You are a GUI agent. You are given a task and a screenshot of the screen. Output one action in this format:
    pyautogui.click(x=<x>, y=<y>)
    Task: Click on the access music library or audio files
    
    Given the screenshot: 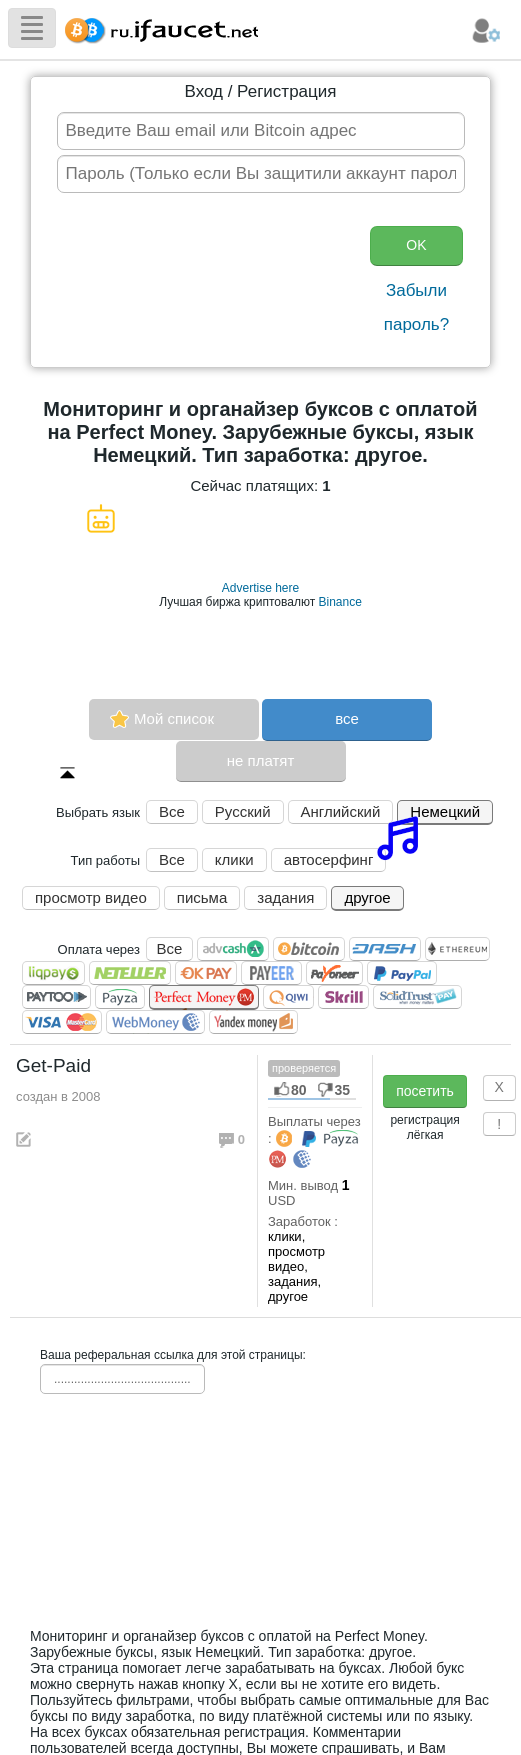 What is the action you would take?
    pyautogui.click(x=400, y=839)
    